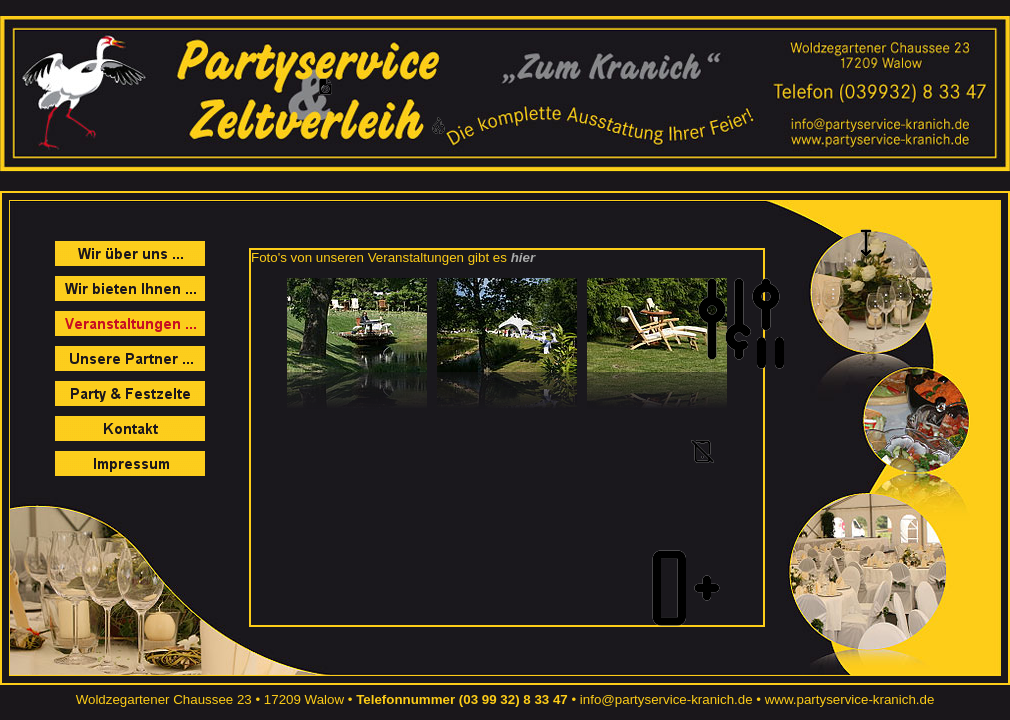 This screenshot has width=1010, height=720. Describe the element at coordinates (438, 125) in the screenshot. I see `indicates trending or popular content` at that location.